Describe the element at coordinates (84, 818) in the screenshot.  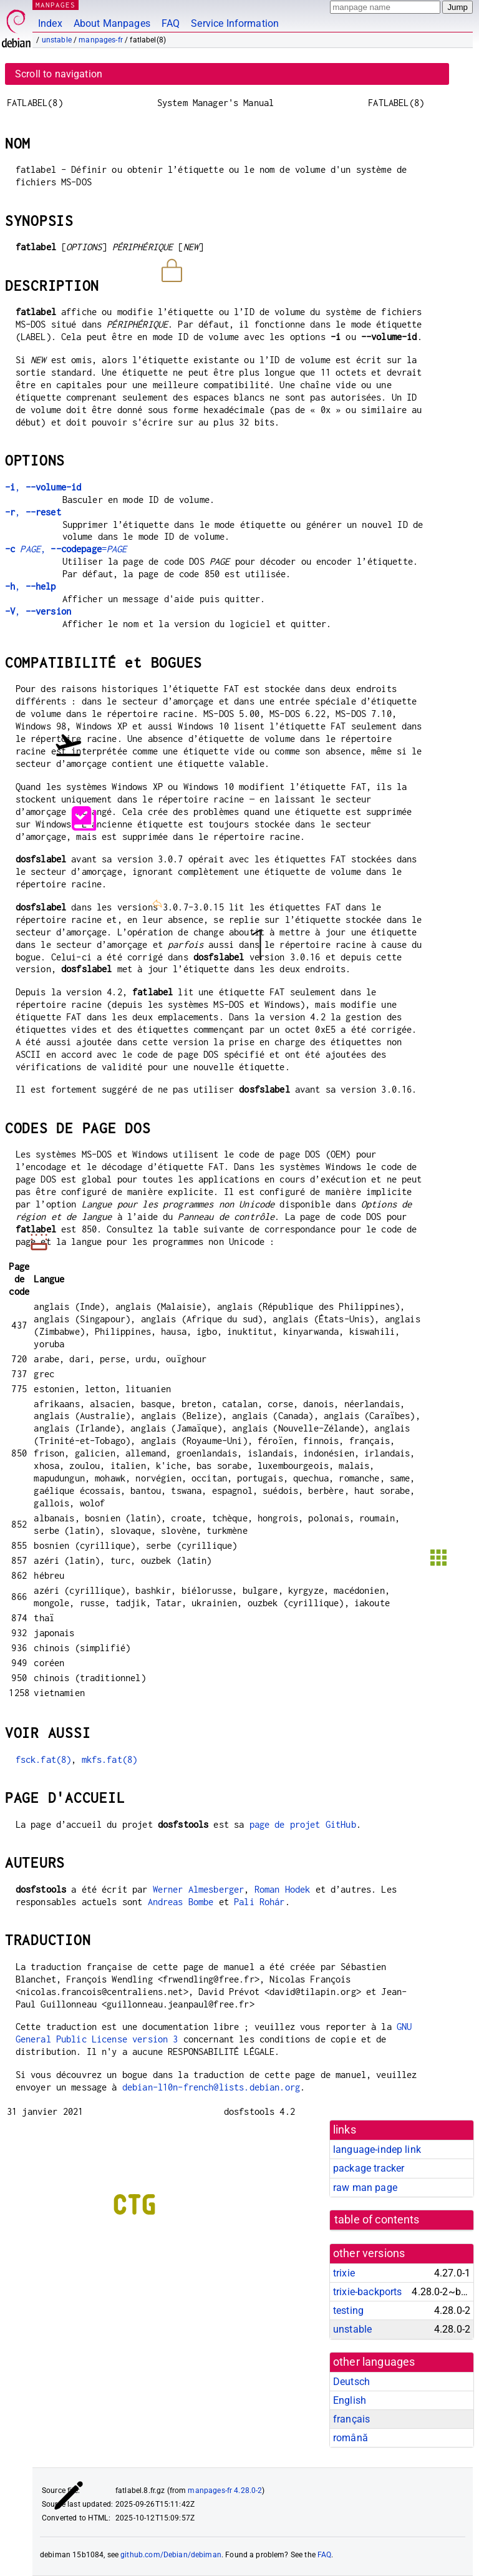
I see `view server rules channel` at that location.